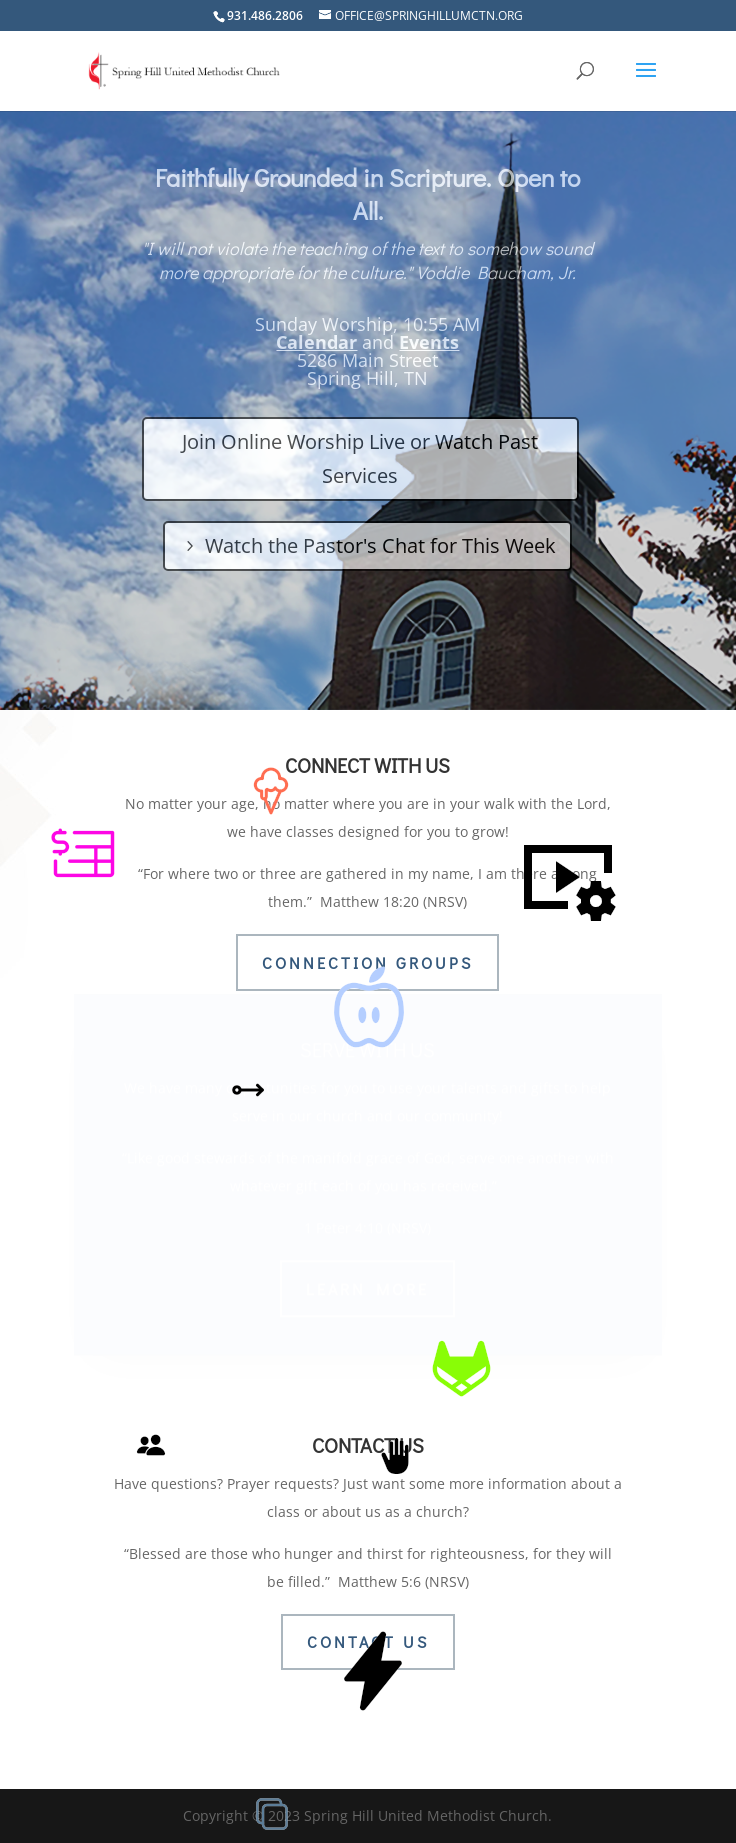  I want to click on adjust video playback settings, so click(568, 877).